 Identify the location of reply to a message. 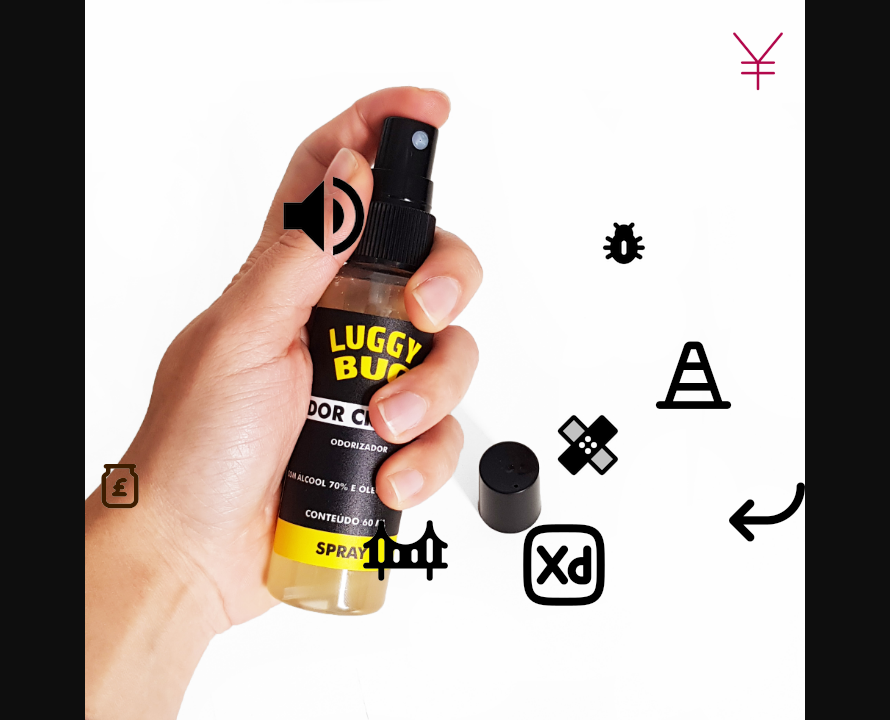
(767, 512).